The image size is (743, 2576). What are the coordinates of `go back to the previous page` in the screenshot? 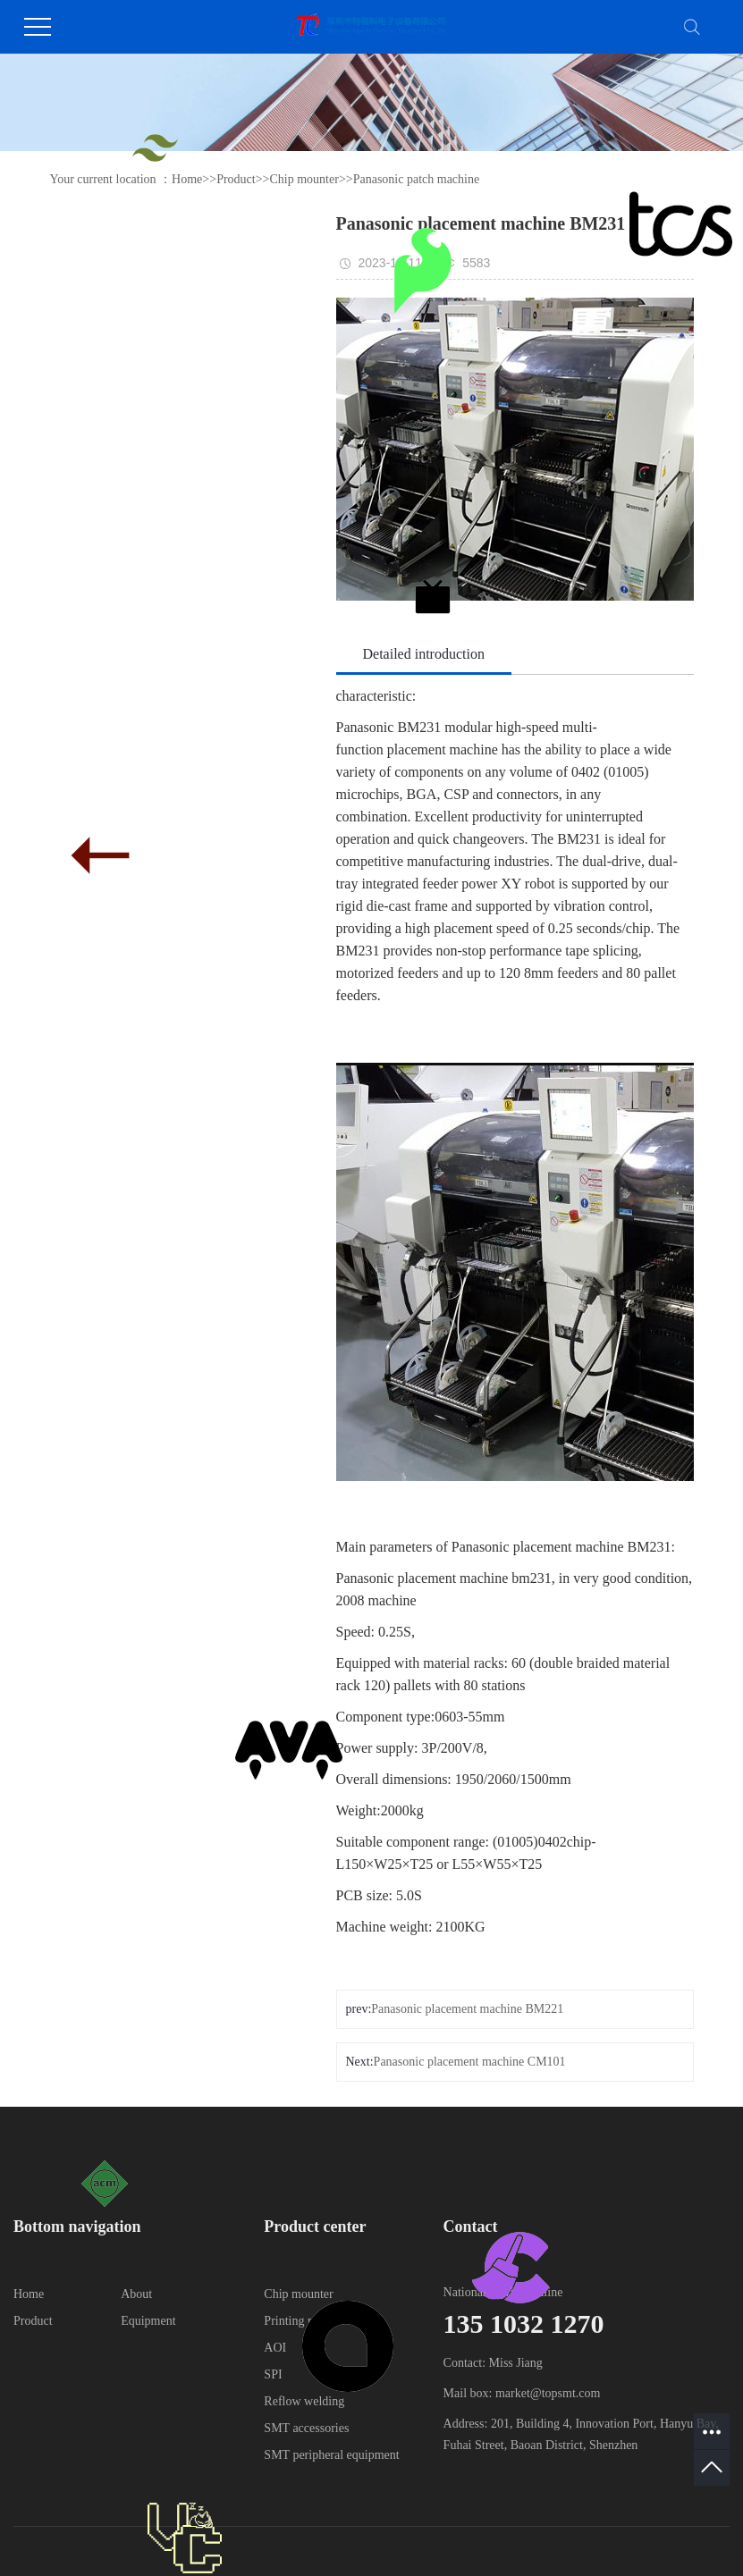 It's located at (100, 855).